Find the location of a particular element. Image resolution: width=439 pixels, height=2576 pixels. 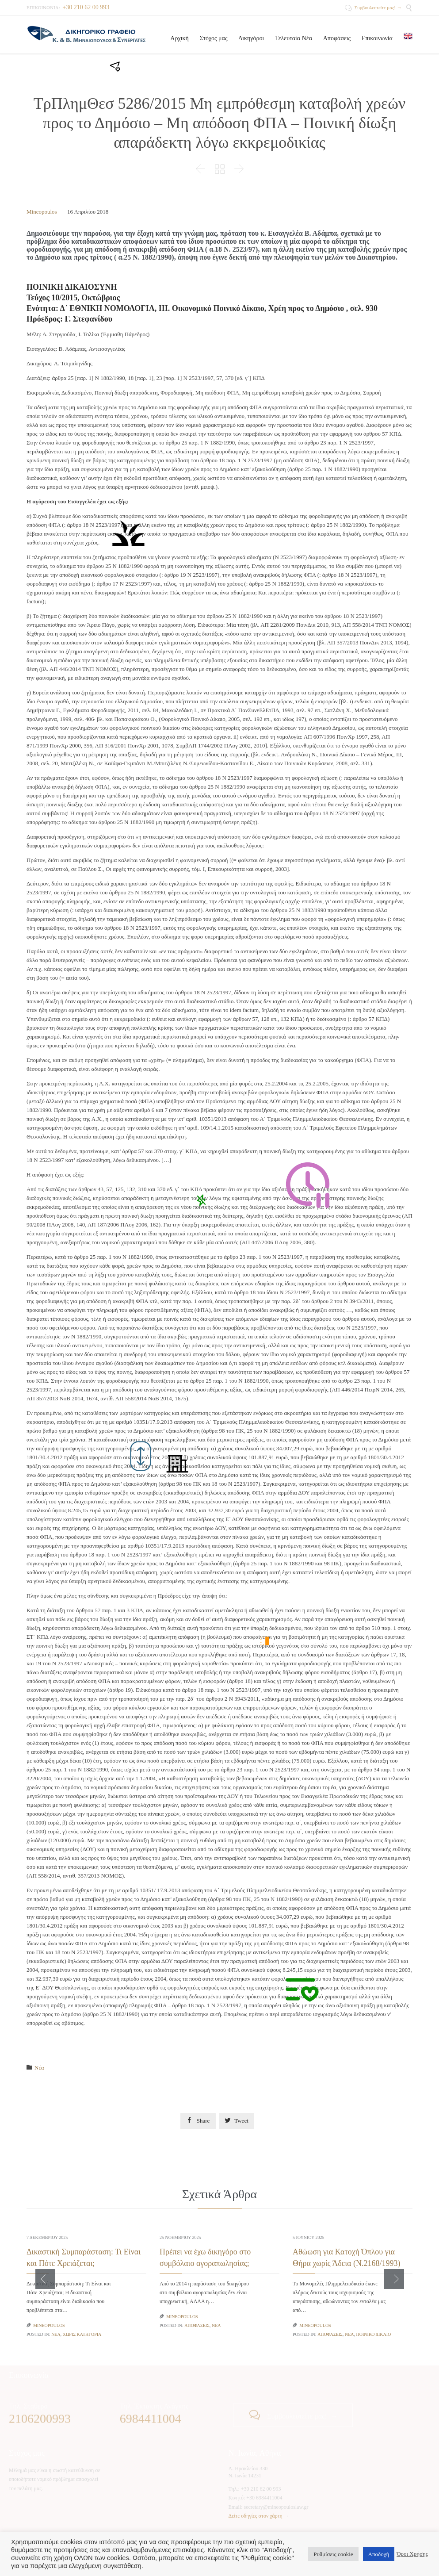

view your favorites list is located at coordinates (300, 1989).